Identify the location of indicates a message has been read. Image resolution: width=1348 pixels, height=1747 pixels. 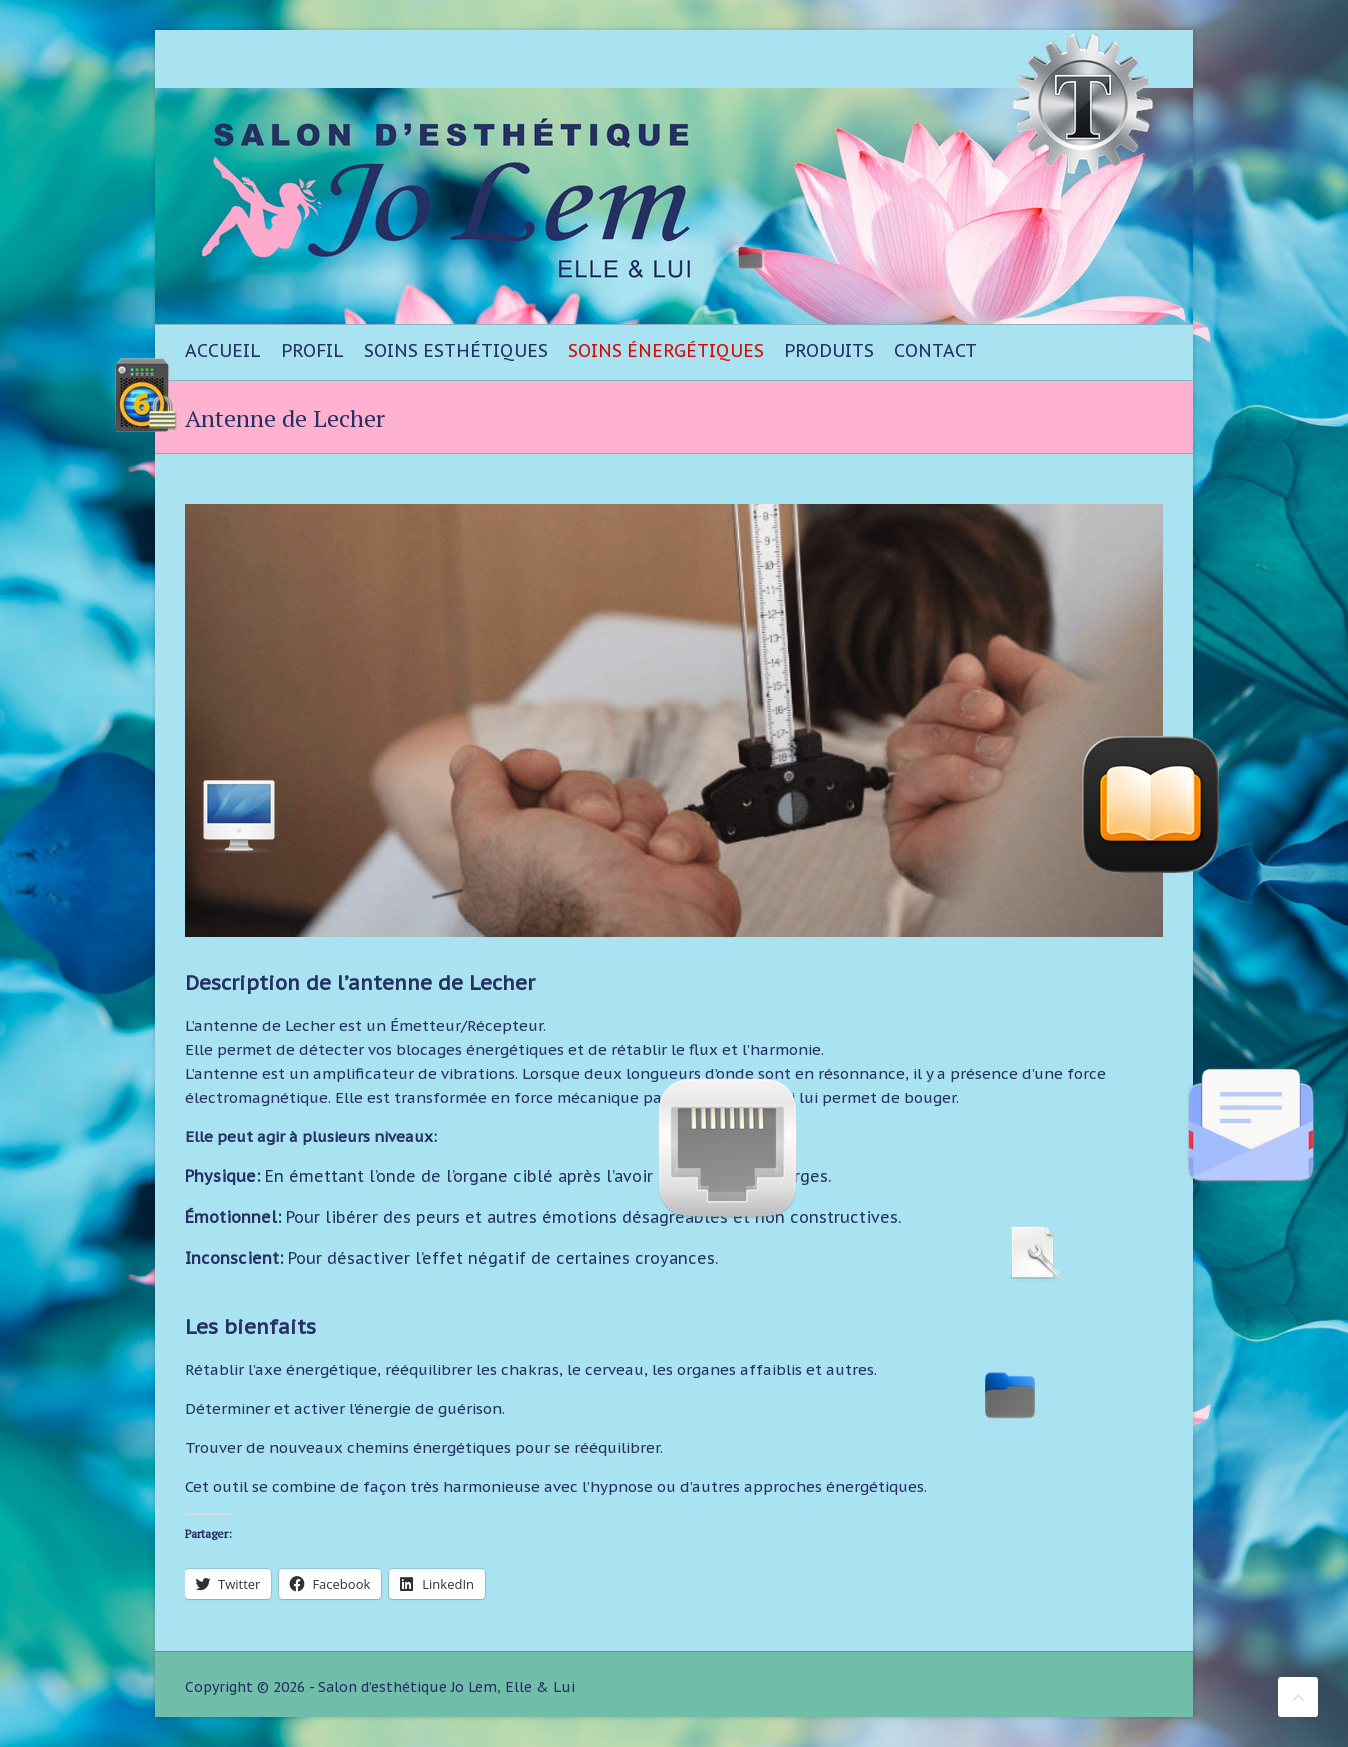
(1251, 1132).